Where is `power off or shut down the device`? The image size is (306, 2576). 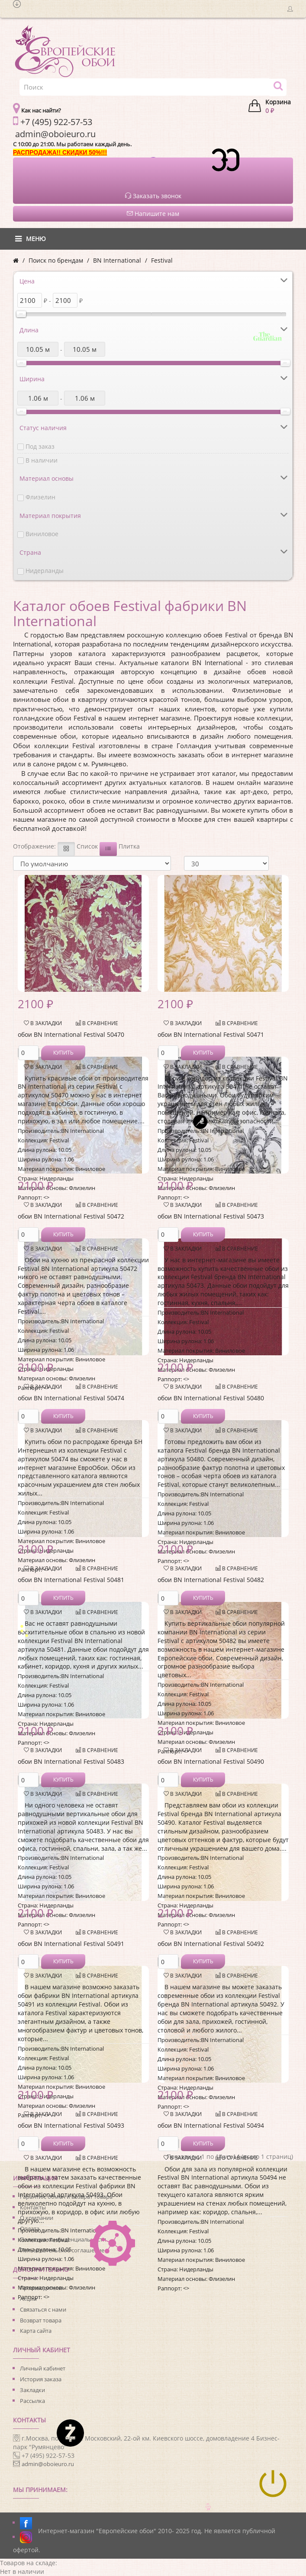
power off or shut down the device is located at coordinates (273, 2483).